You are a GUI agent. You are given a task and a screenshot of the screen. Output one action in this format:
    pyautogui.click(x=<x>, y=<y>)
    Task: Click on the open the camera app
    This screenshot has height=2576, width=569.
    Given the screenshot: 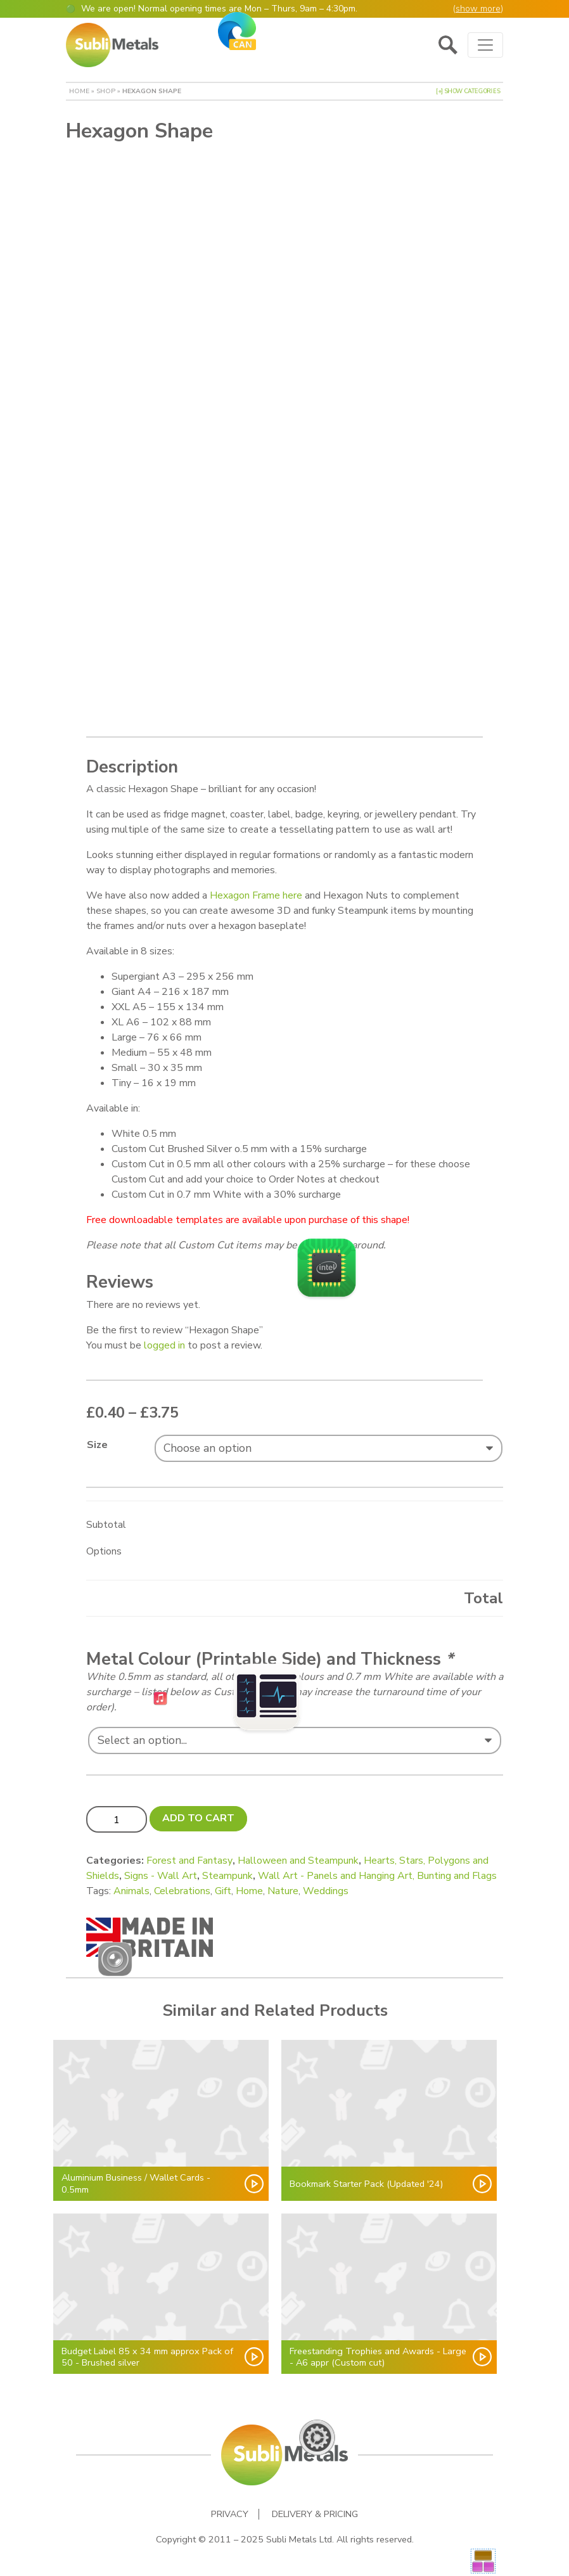 What is the action you would take?
    pyautogui.click(x=115, y=1959)
    